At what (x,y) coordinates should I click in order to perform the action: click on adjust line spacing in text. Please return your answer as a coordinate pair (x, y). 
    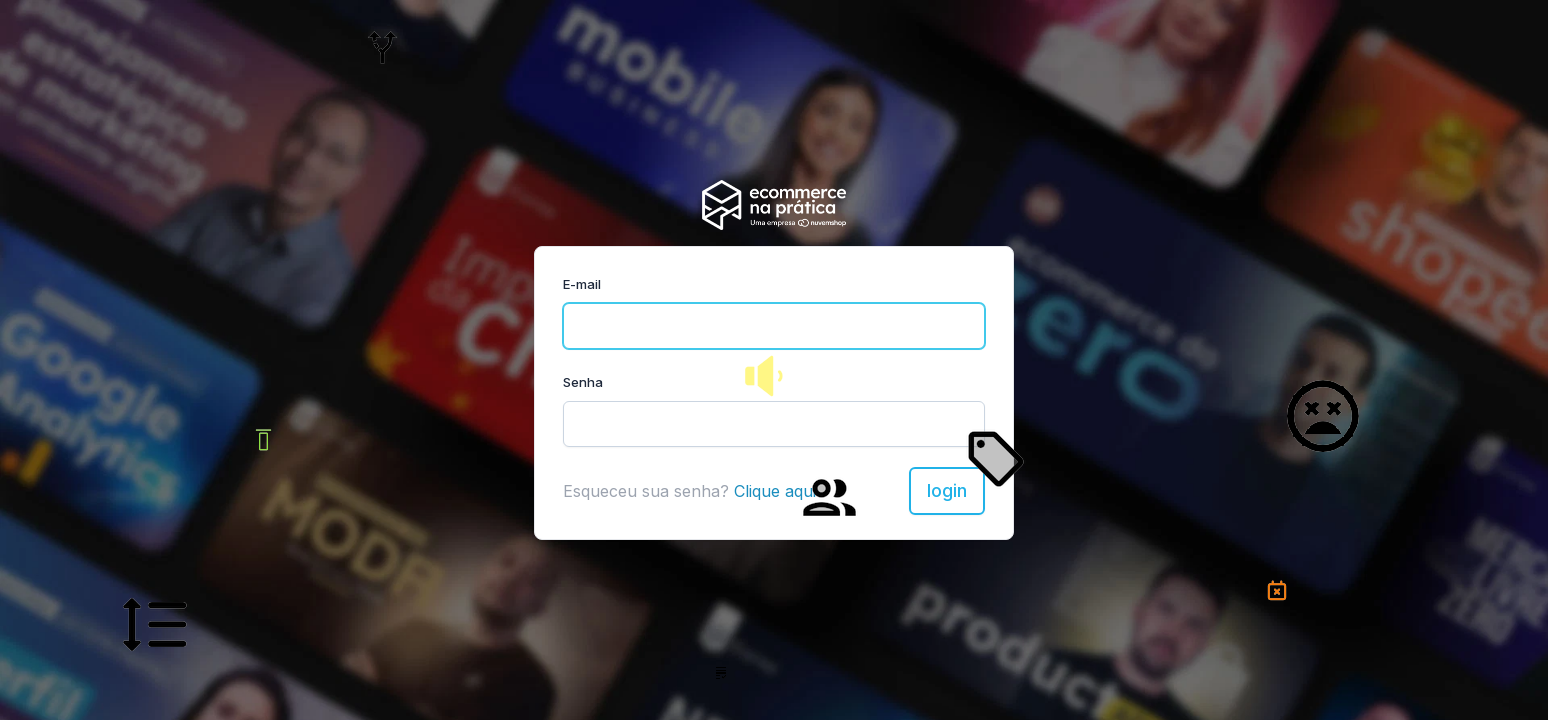
    Looking at the image, I should click on (154, 624).